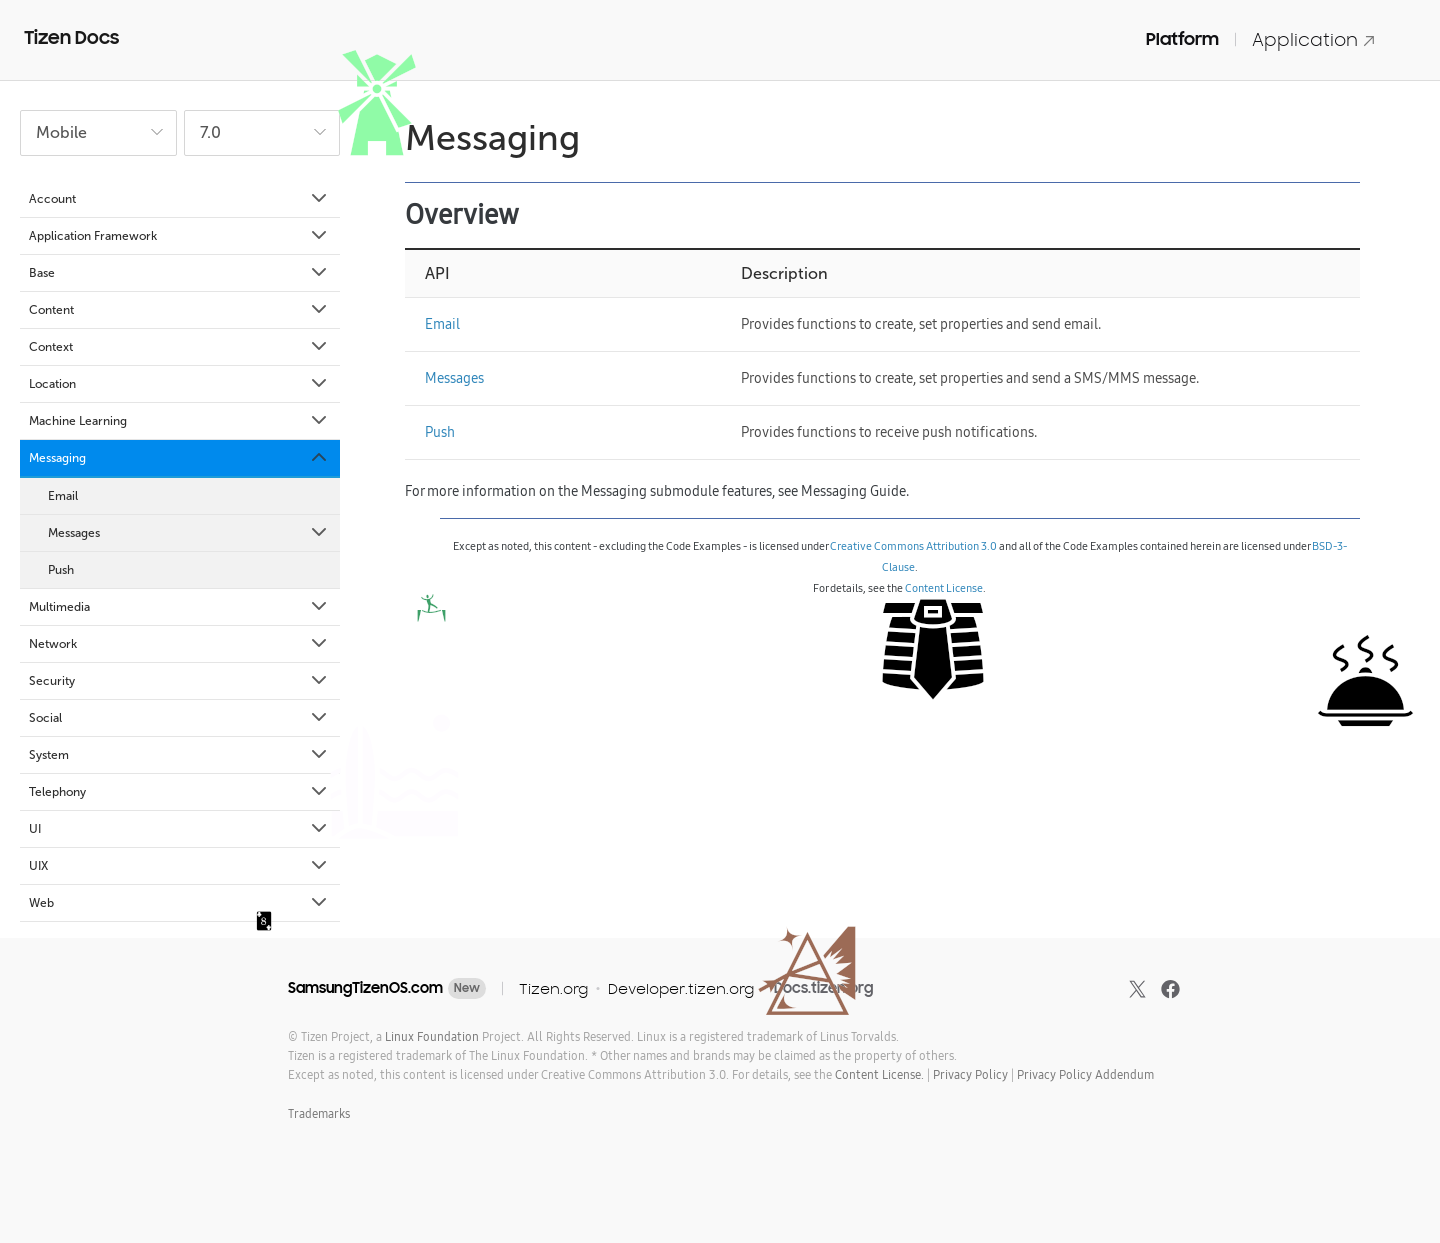 The image size is (1440, 1243). I want to click on eight of clubs playing card, so click(264, 921).